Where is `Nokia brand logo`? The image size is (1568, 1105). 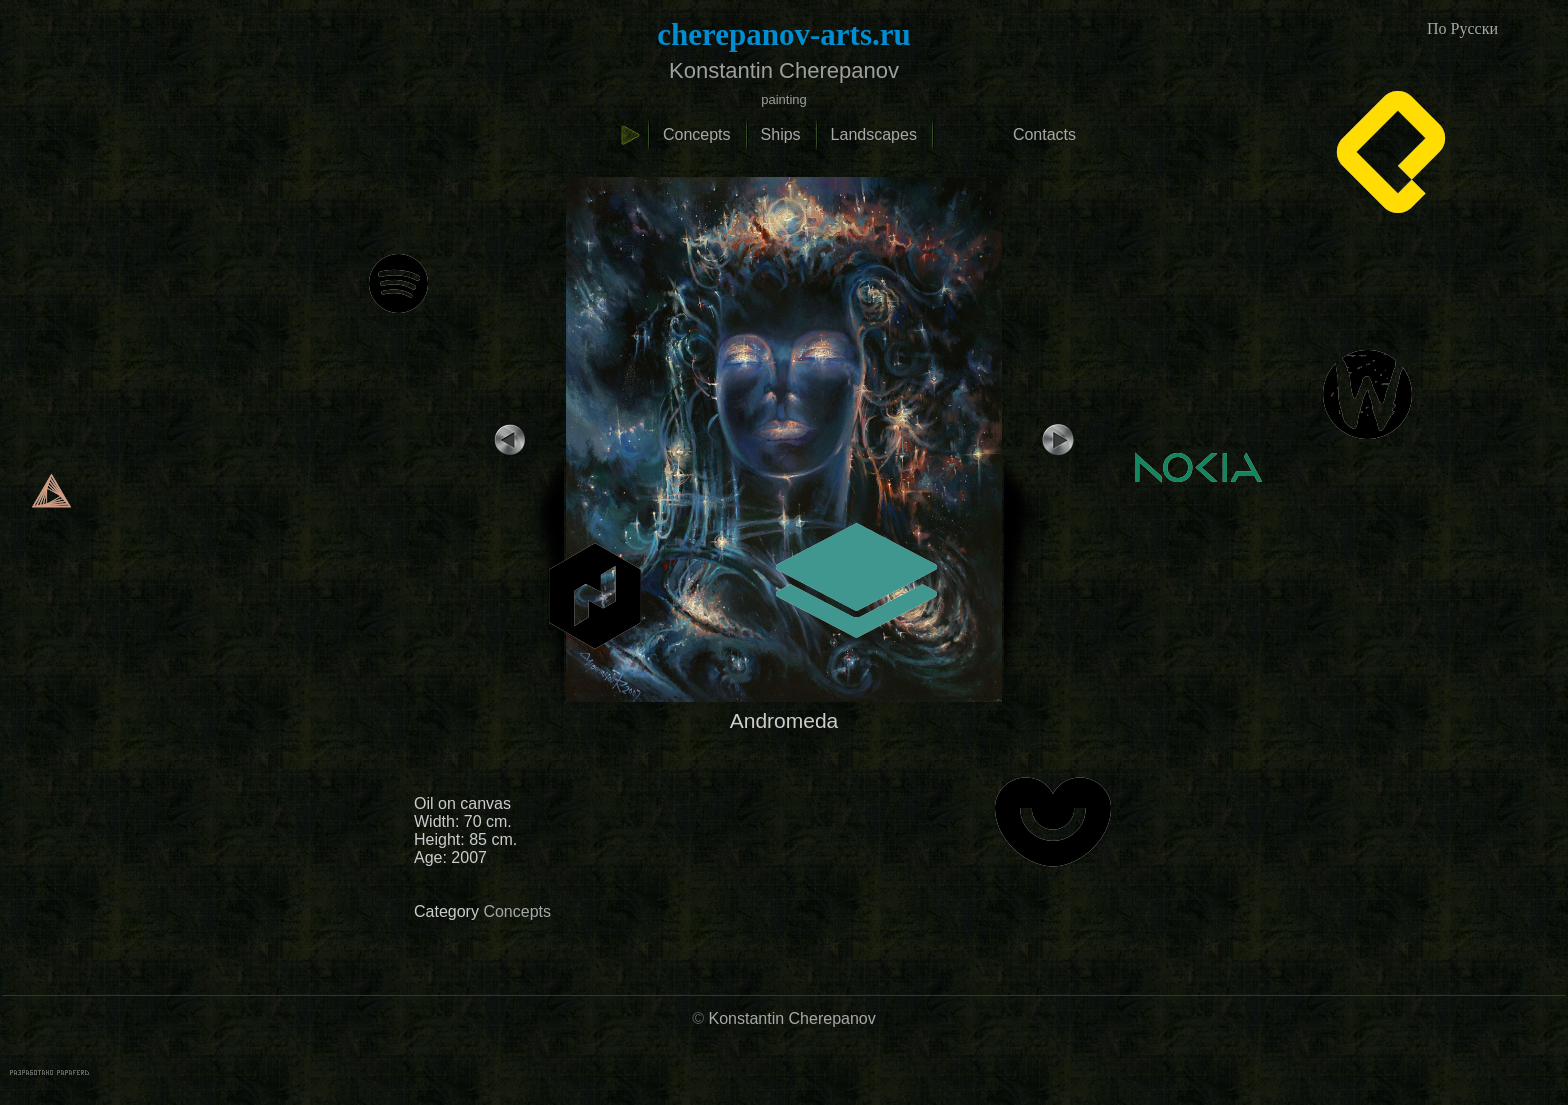 Nokia brand logo is located at coordinates (1198, 467).